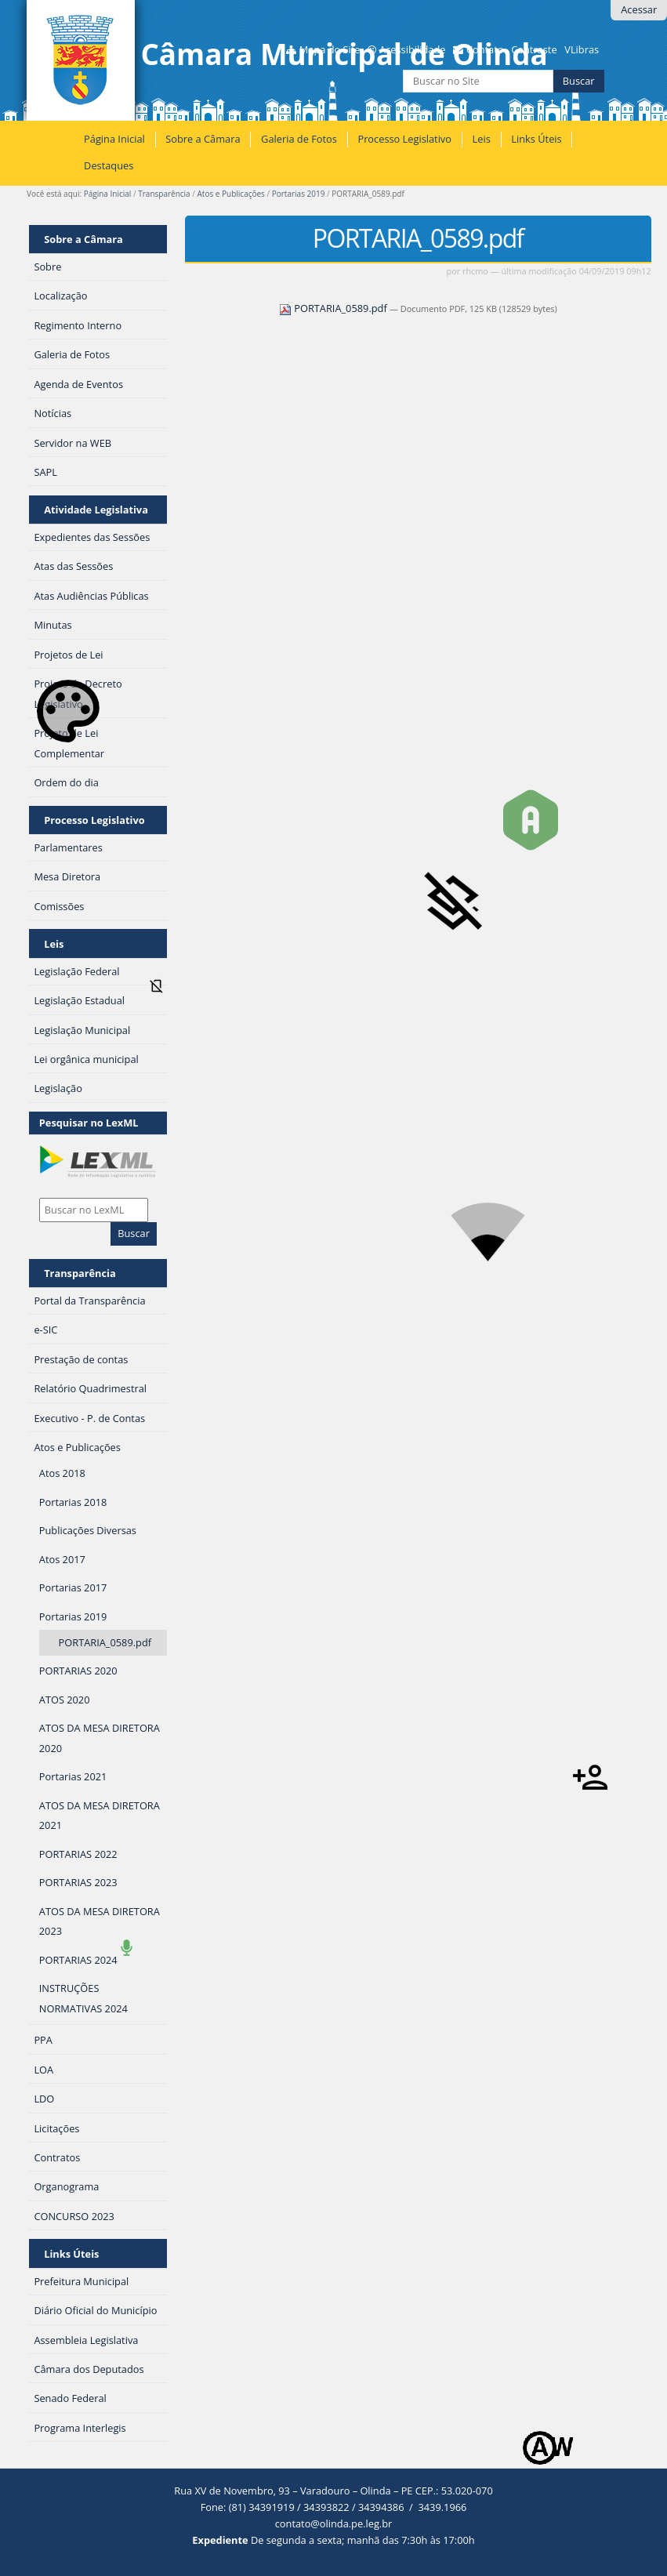  What do you see at coordinates (453, 904) in the screenshot?
I see `clear all map layers` at bounding box center [453, 904].